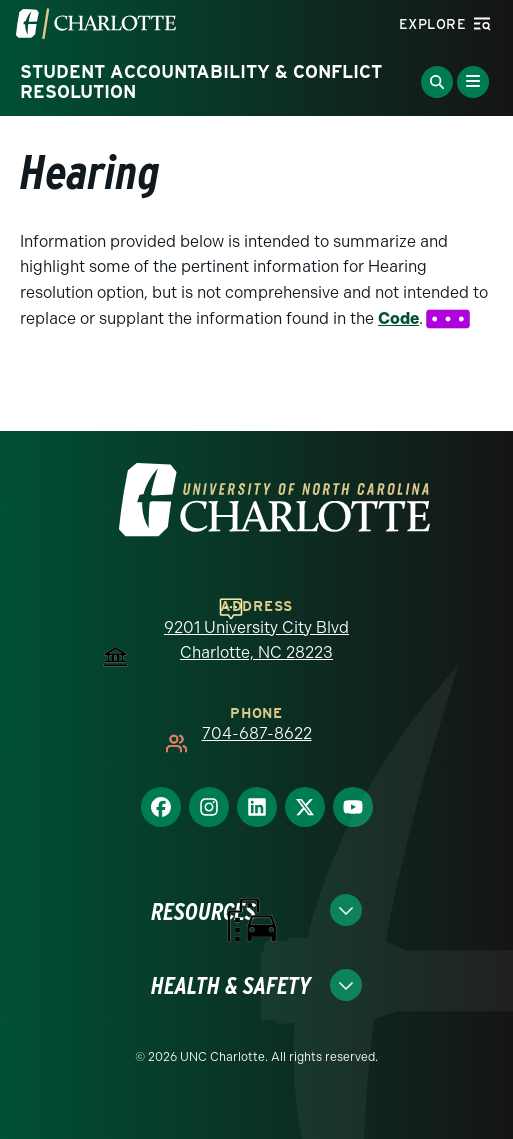  Describe the element at coordinates (231, 608) in the screenshot. I see `open chat or messaging` at that location.